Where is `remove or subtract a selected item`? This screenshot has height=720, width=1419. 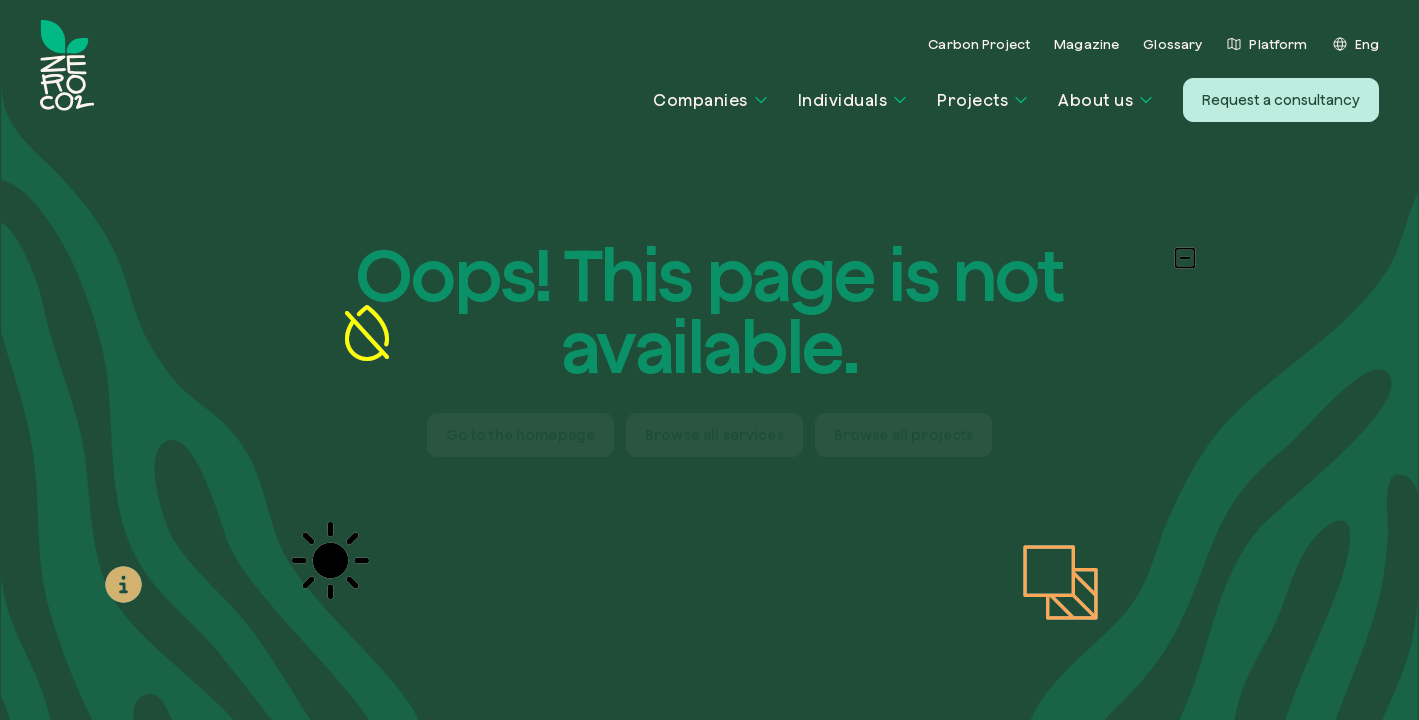
remove or subtract a selected item is located at coordinates (1060, 582).